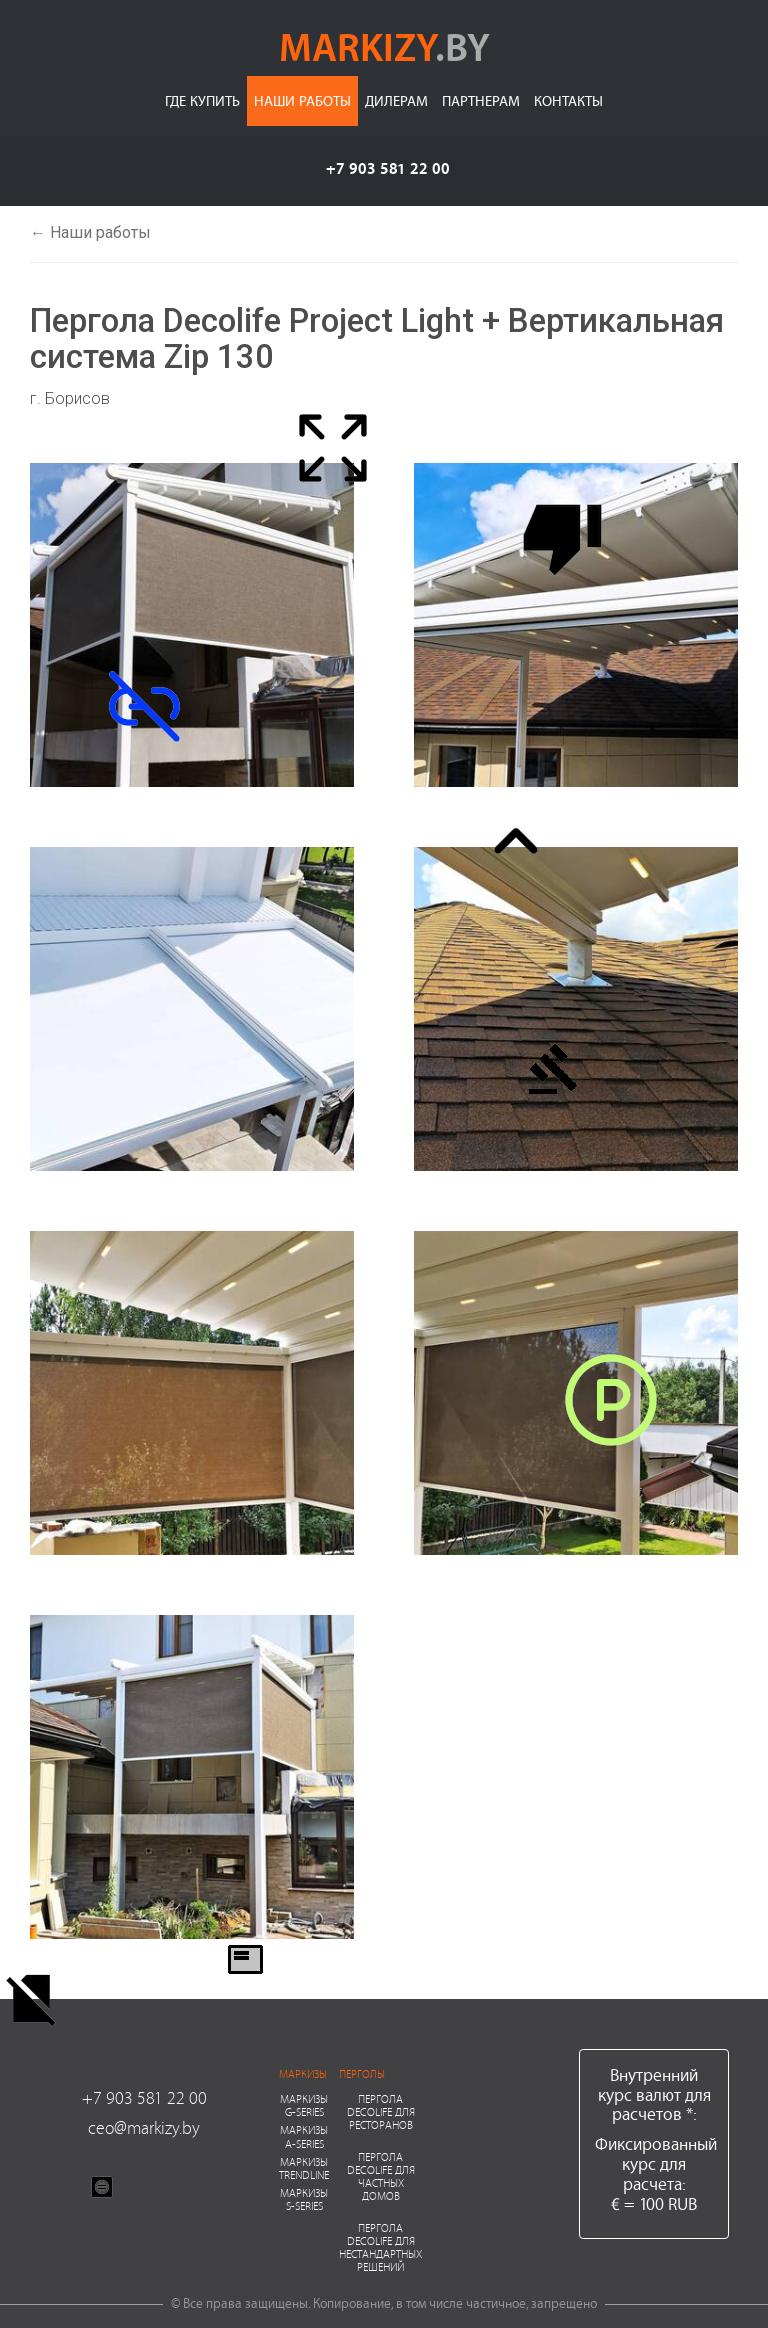  I want to click on expand to fullscreen mode, so click(333, 448).